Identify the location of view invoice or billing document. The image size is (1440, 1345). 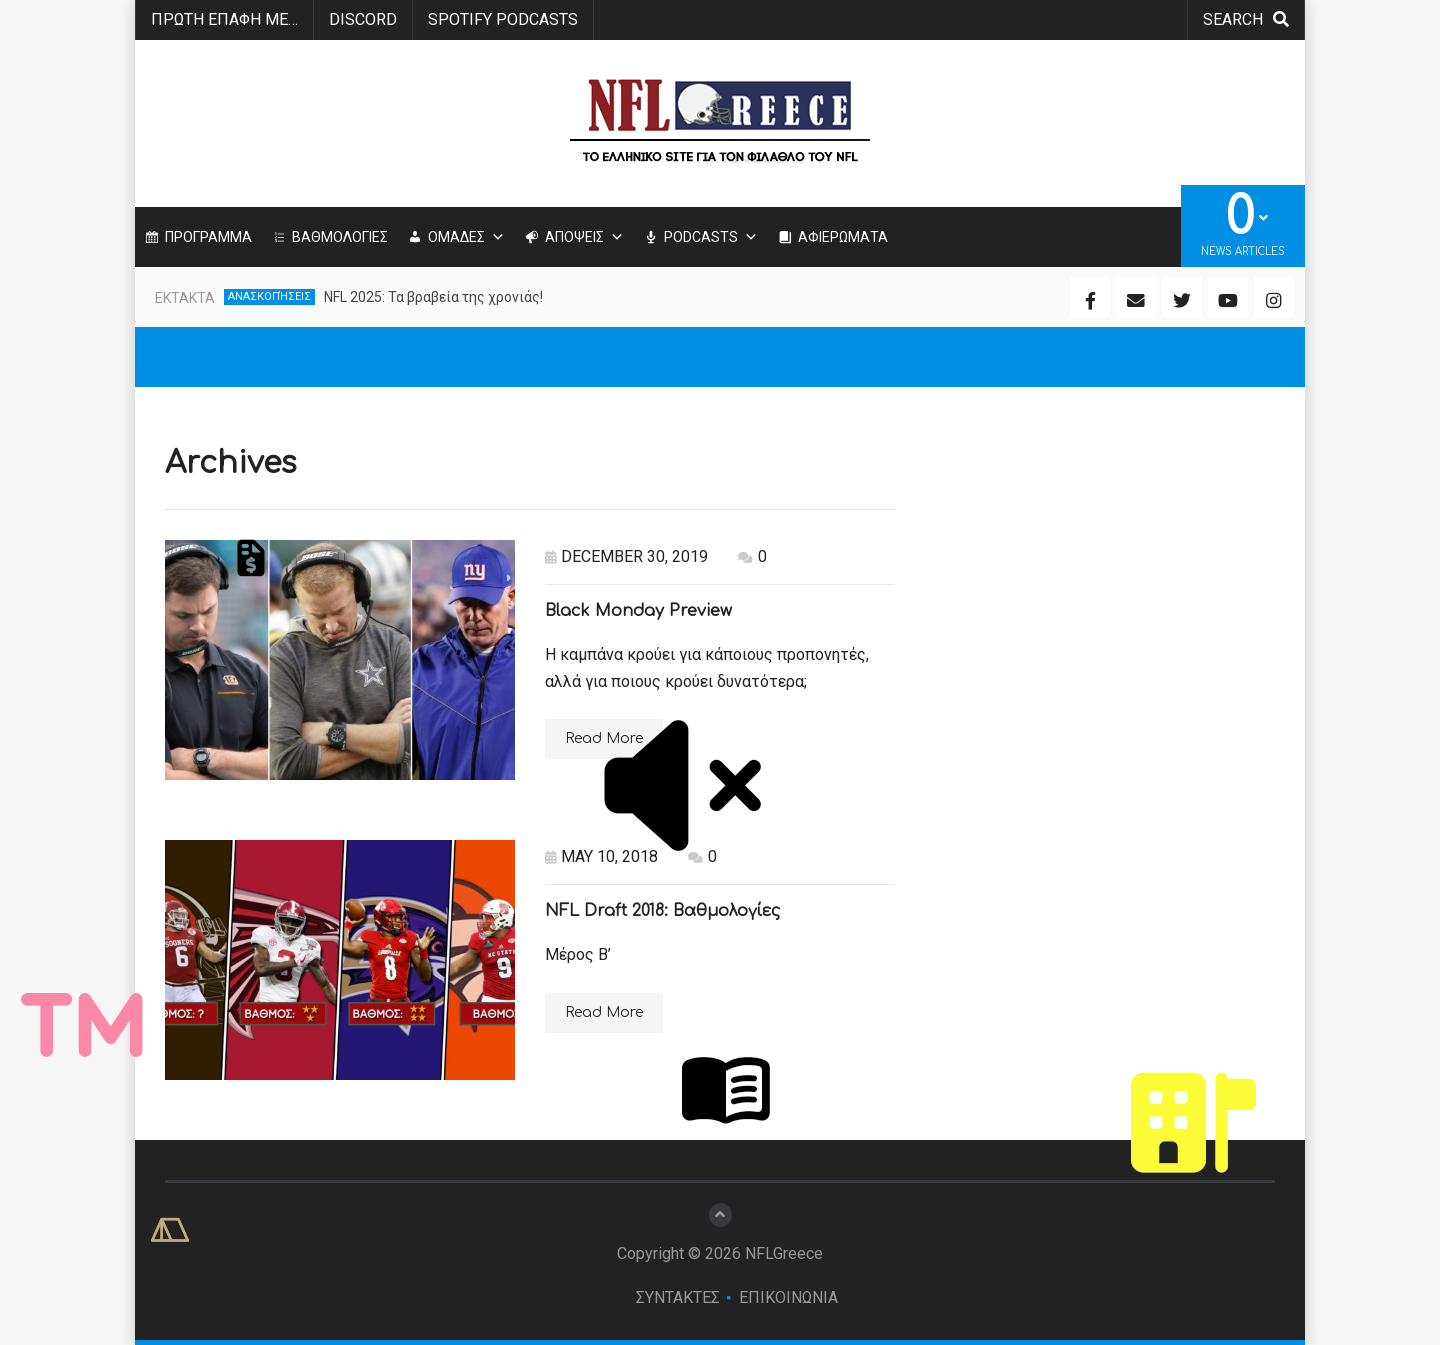
(251, 558).